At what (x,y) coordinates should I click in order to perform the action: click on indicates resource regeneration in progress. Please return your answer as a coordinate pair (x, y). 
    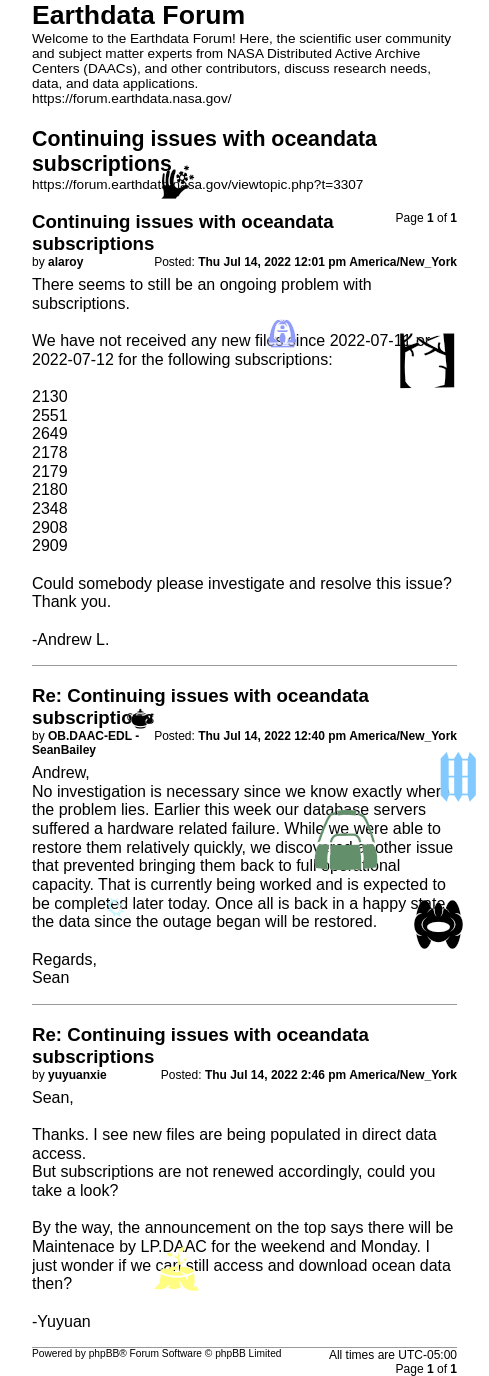
    Looking at the image, I should click on (176, 1268).